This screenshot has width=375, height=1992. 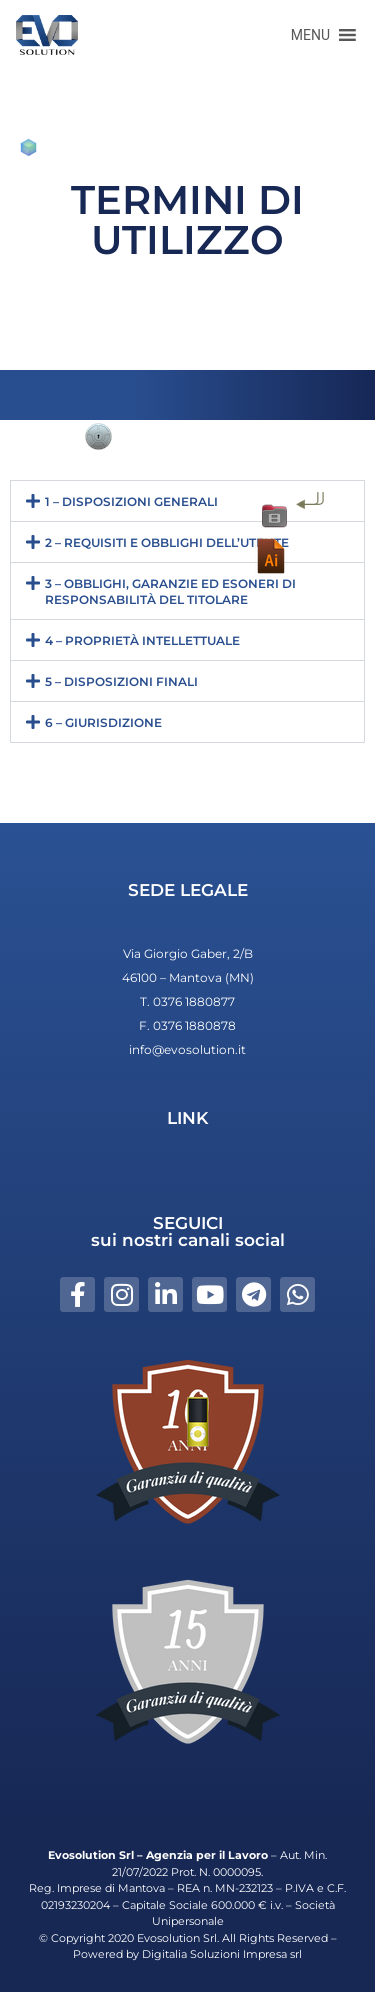 What do you see at coordinates (309, 498) in the screenshot?
I see `reply to all recipients of an email` at bounding box center [309, 498].